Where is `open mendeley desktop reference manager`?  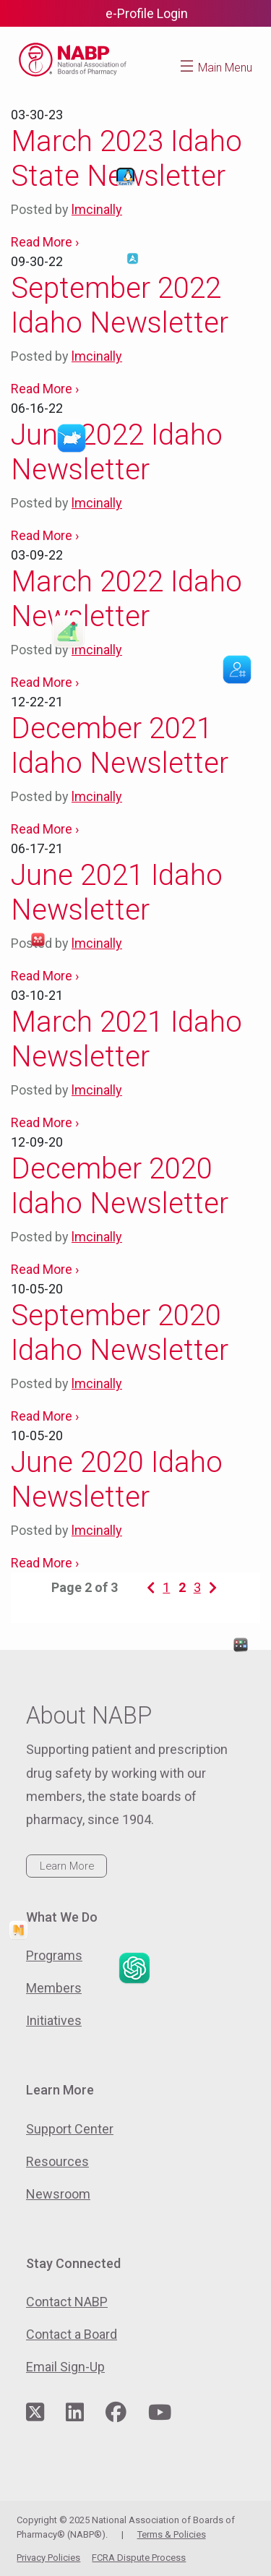
open mendeley desktop reference manager is located at coordinates (38, 939).